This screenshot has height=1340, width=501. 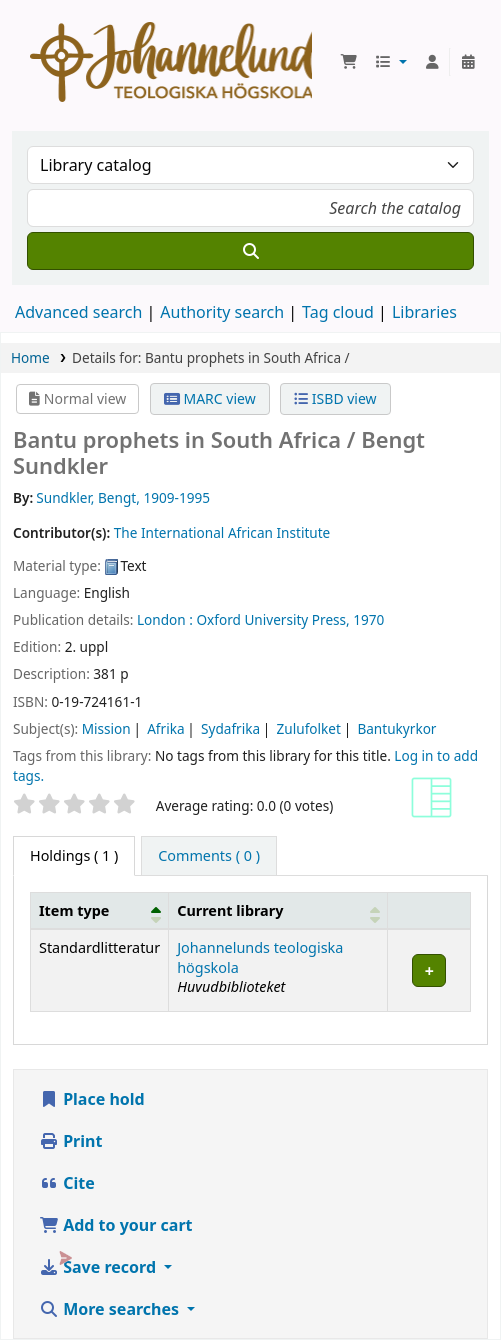 What do you see at coordinates (65, 1258) in the screenshot?
I see `send a message` at bounding box center [65, 1258].